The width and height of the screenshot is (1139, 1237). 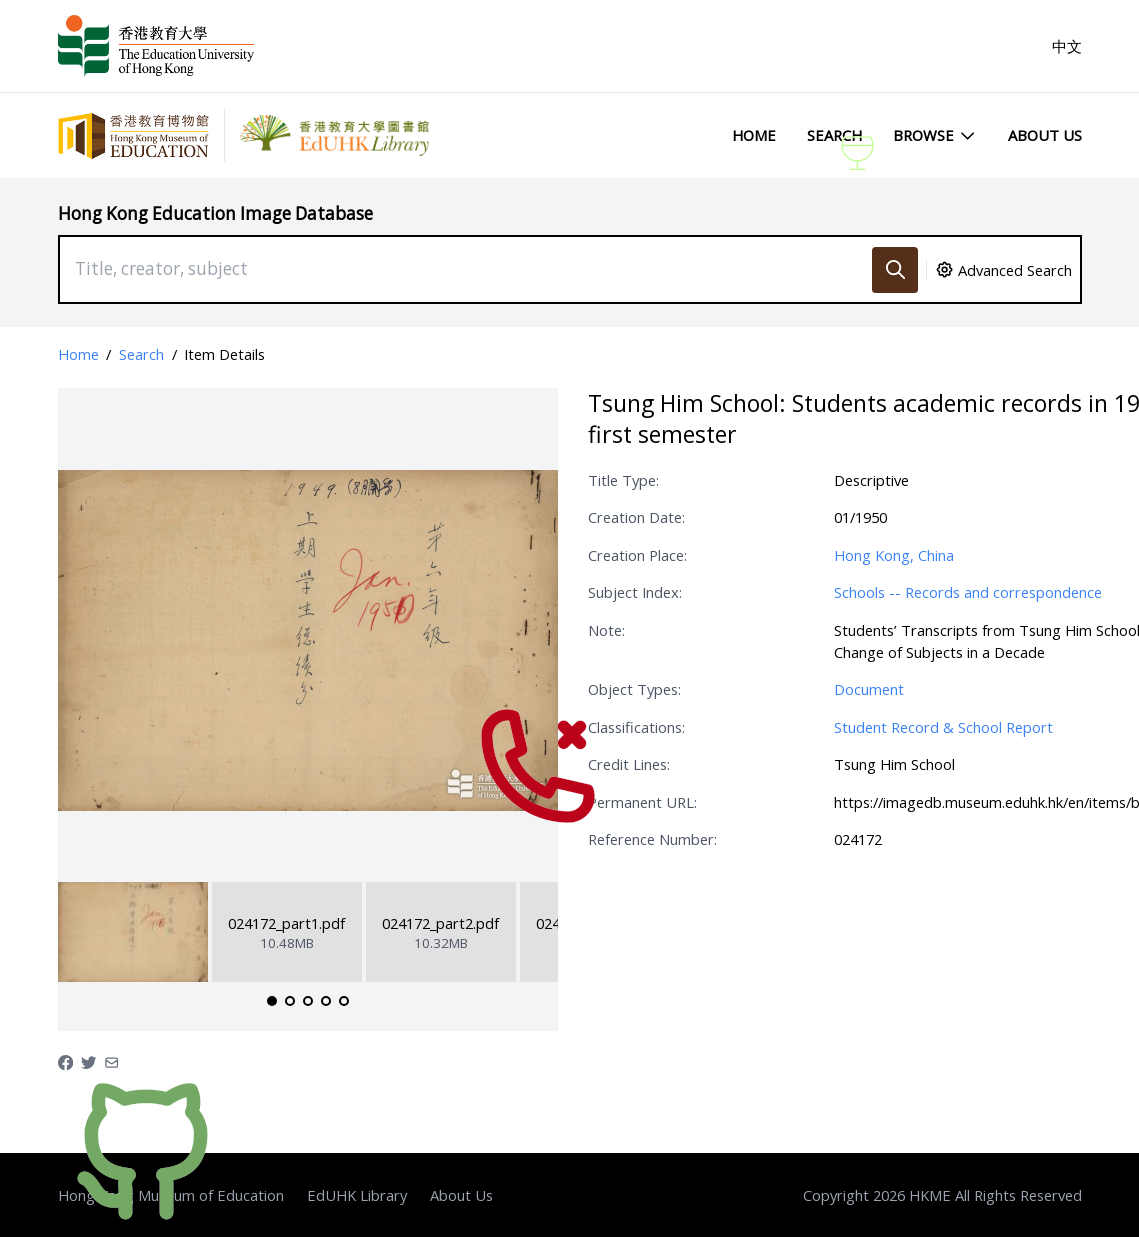 What do you see at coordinates (538, 766) in the screenshot?
I see `indicates a missed phone call` at bounding box center [538, 766].